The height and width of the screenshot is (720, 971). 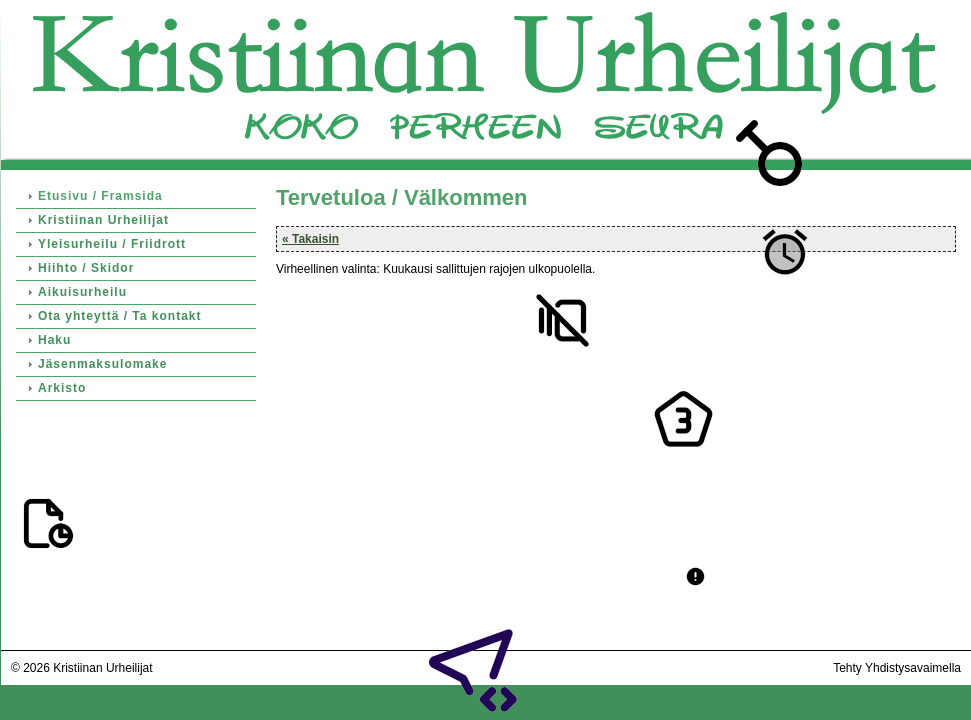 What do you see at coordinates (769, 153) in the screenshot?
I see `indicates travesti gender identity` at bounding box center [769, 153].